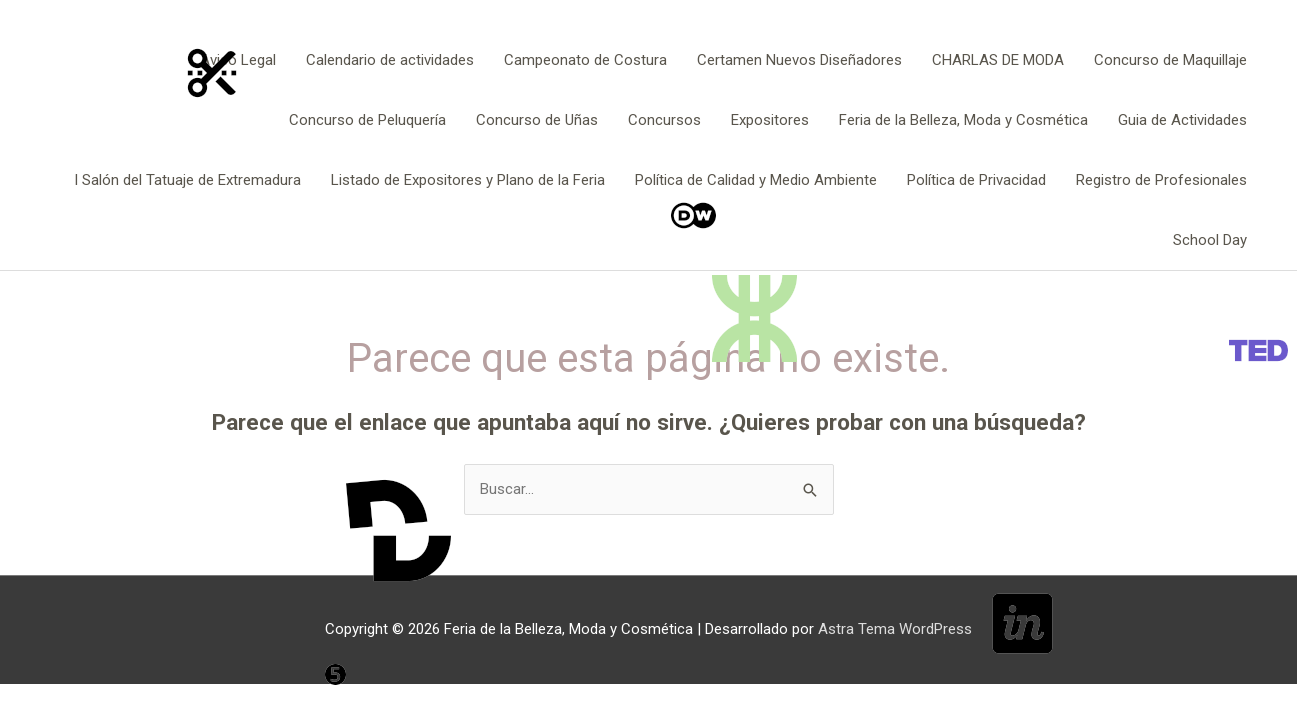 Image resolution: width=1297 pixels, height=720 pixels. I want to click on open the TED app, so click(1258, 350).